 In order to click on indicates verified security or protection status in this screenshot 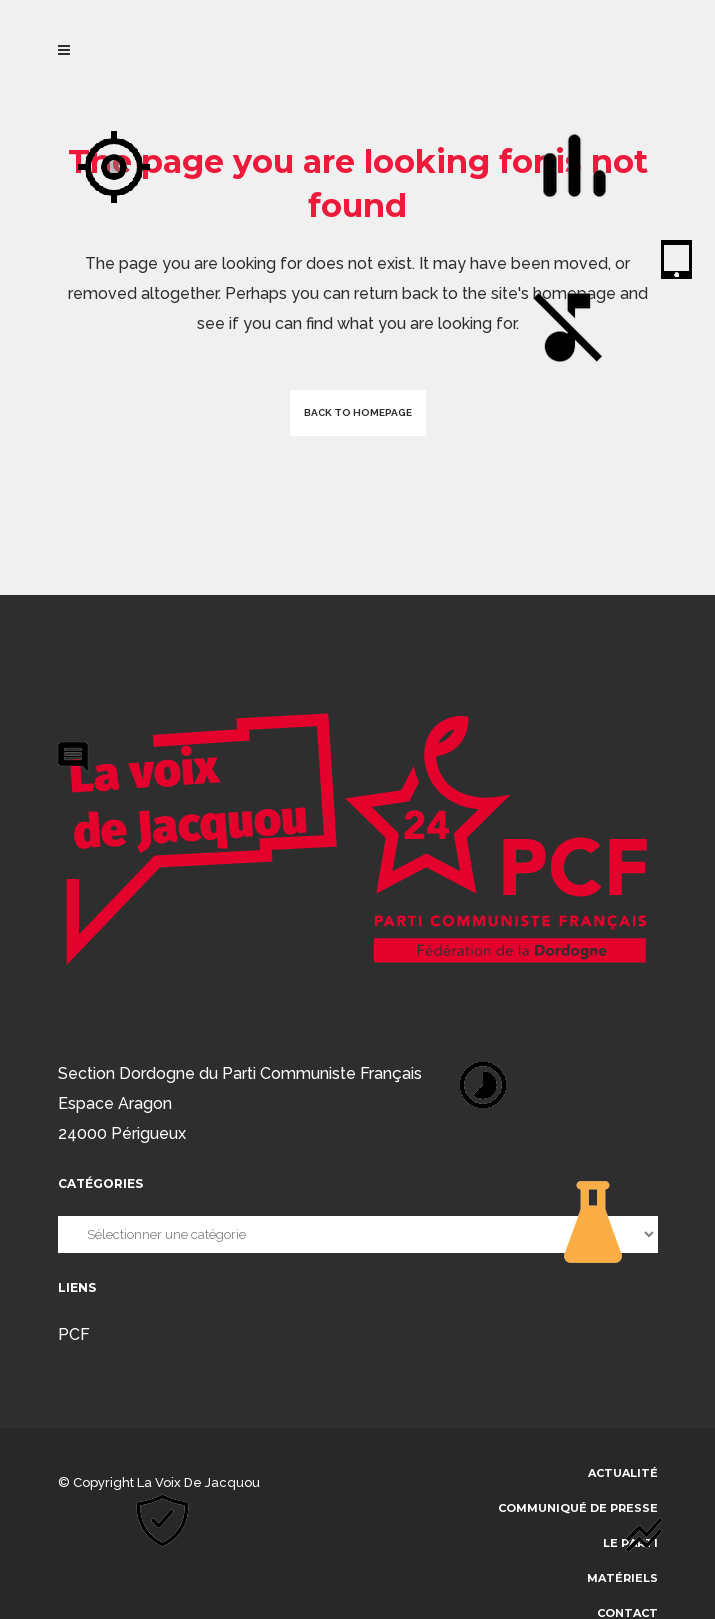, I will do `click(162, 1520)`.